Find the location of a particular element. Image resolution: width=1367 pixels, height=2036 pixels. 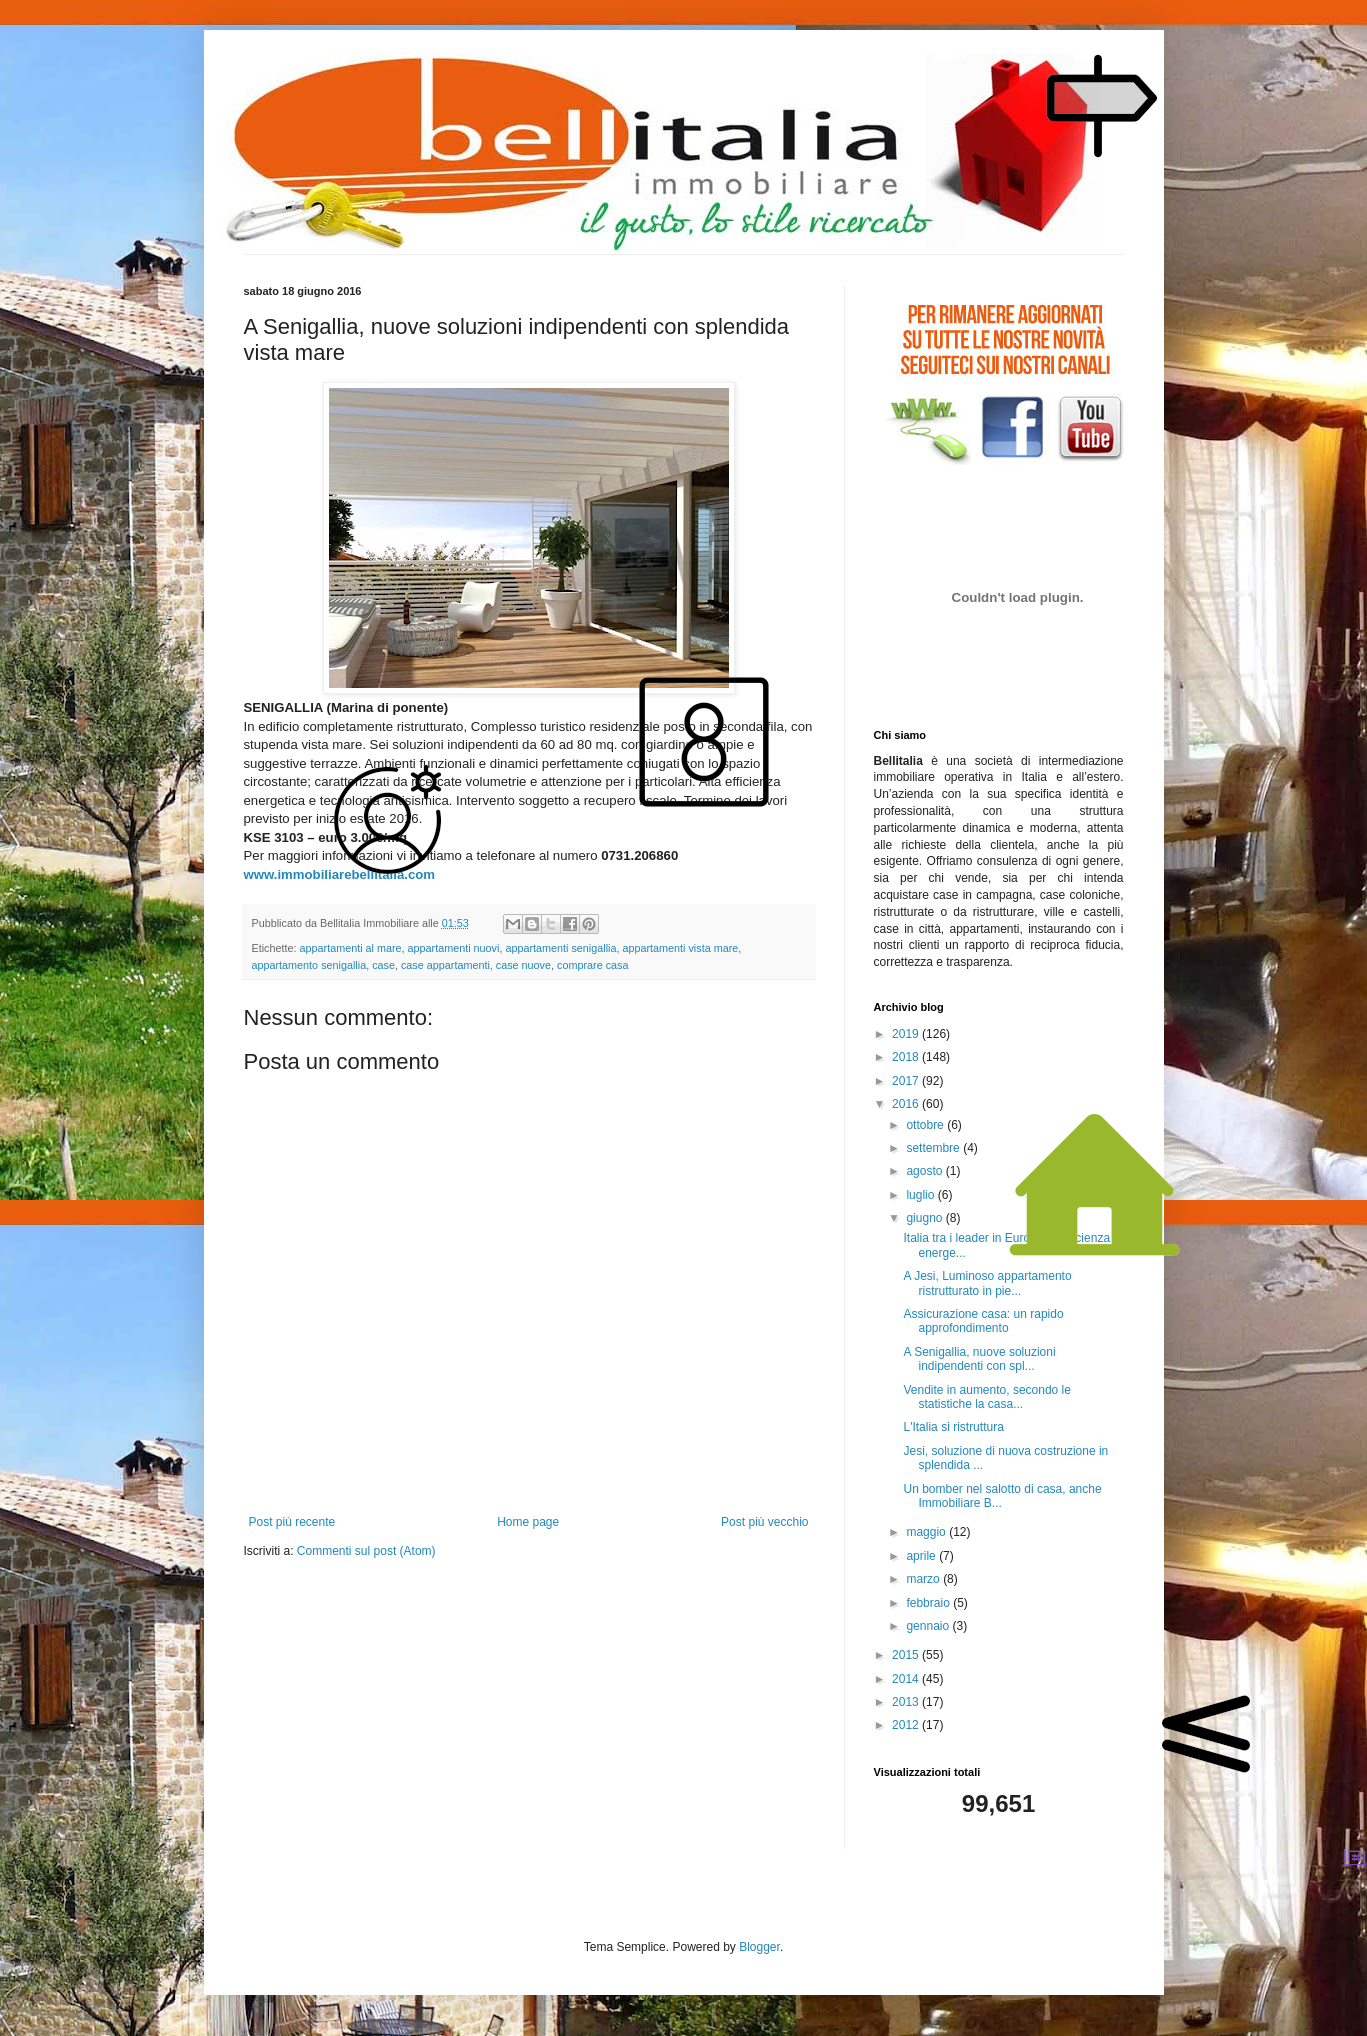

navigate to directions or wayfinding is located at coordinates (1098, 106).